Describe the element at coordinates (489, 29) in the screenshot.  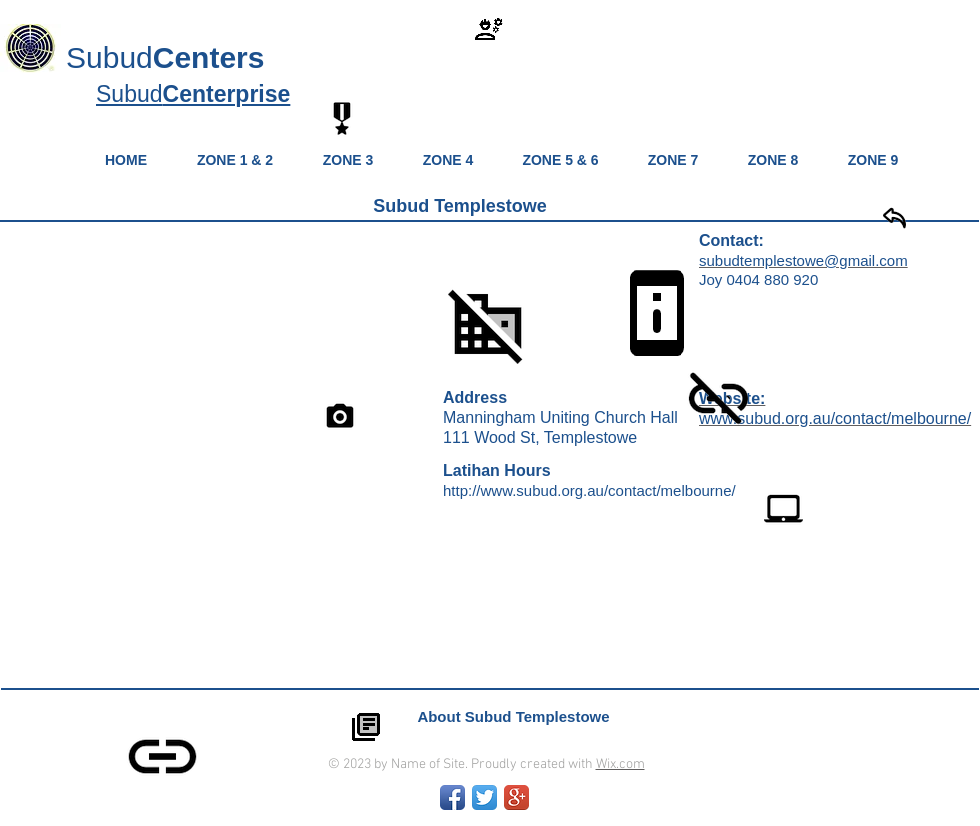
I see `access engineering or technical settings` at that location.